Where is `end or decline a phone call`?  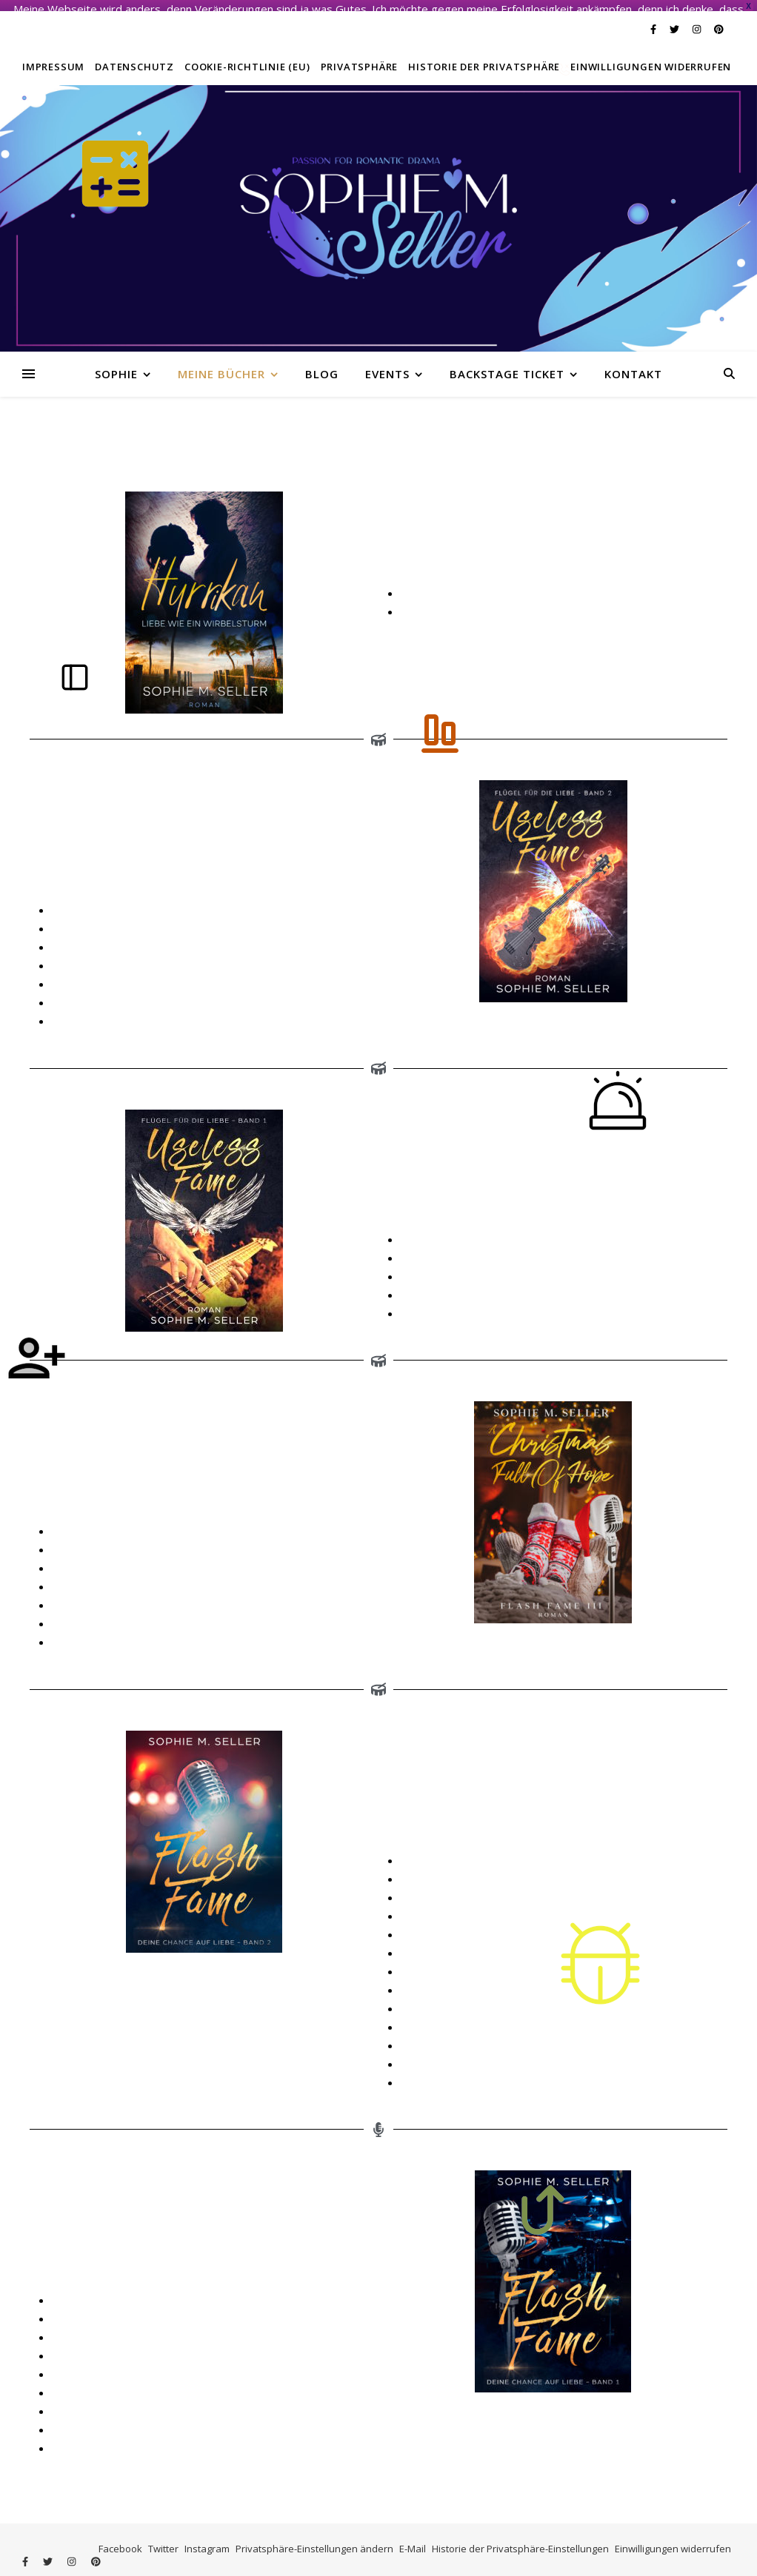
end or decline a phone call is located at coordinates (564, 69).